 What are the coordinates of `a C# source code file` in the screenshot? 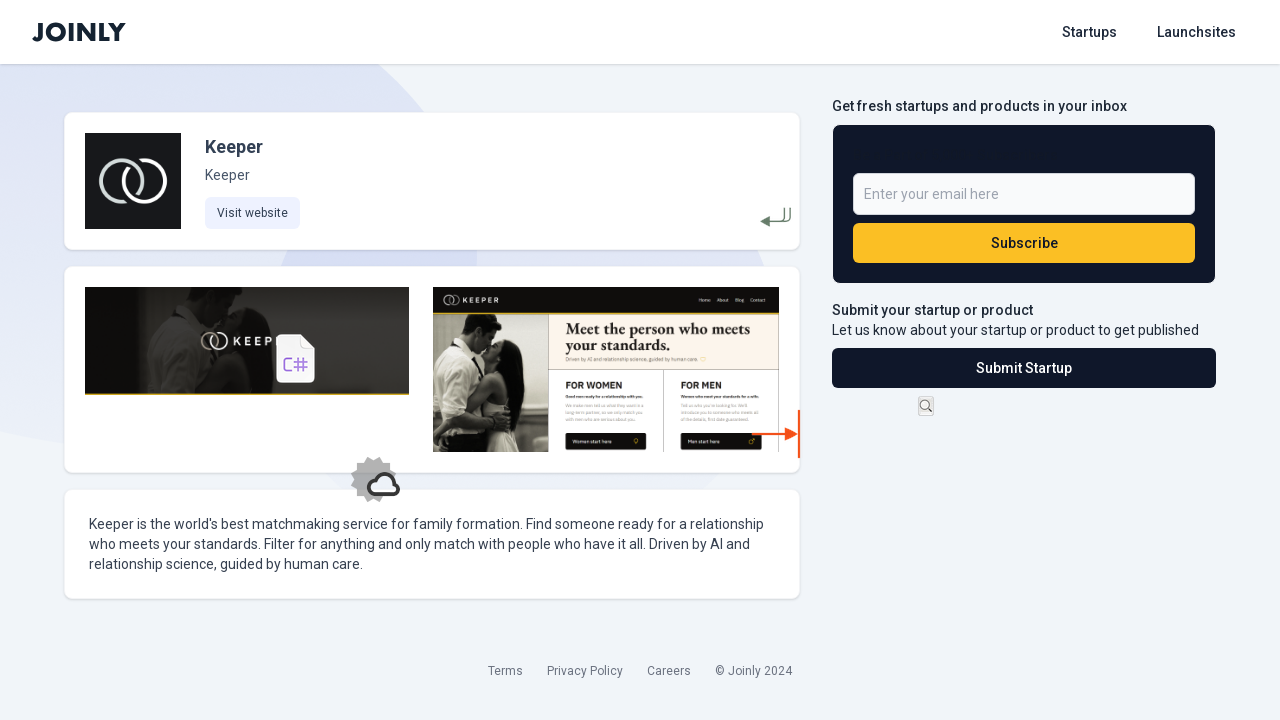 It's located at (295, 358).